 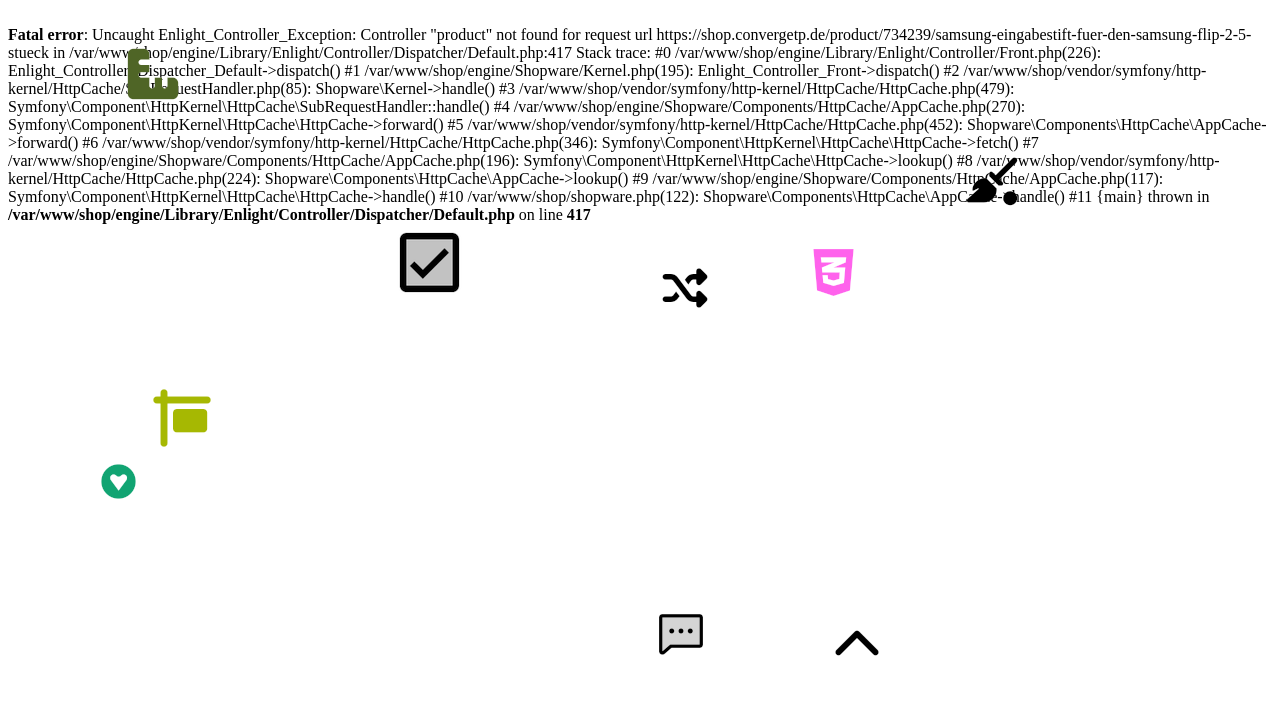 I want to click on select or confirm an option, so click(x=429, y=262).